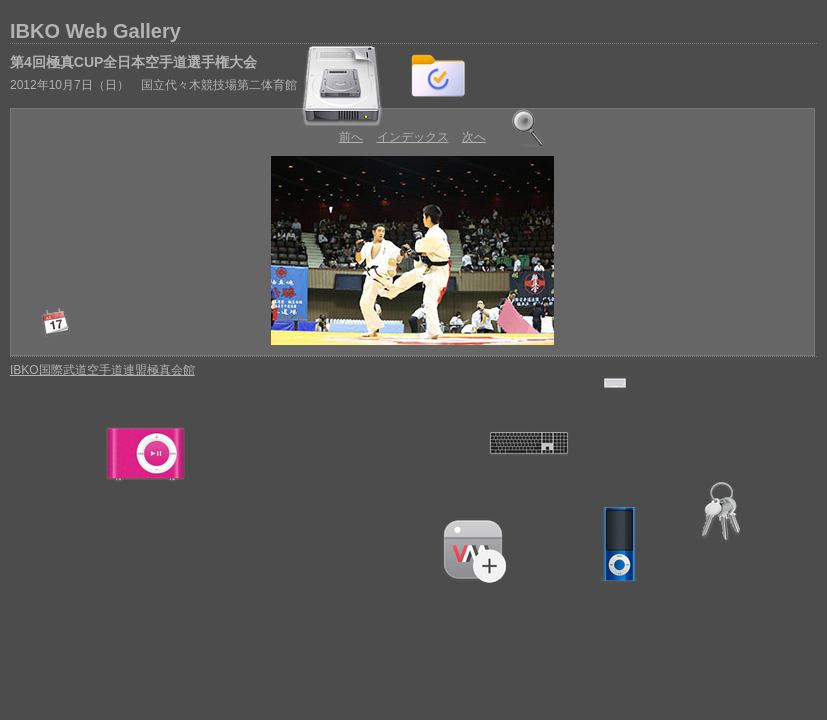  What do you see at coordinates (528, 128) in the screenshot?
I see `search files, apps, or settings` at bounding box center [528, 128].